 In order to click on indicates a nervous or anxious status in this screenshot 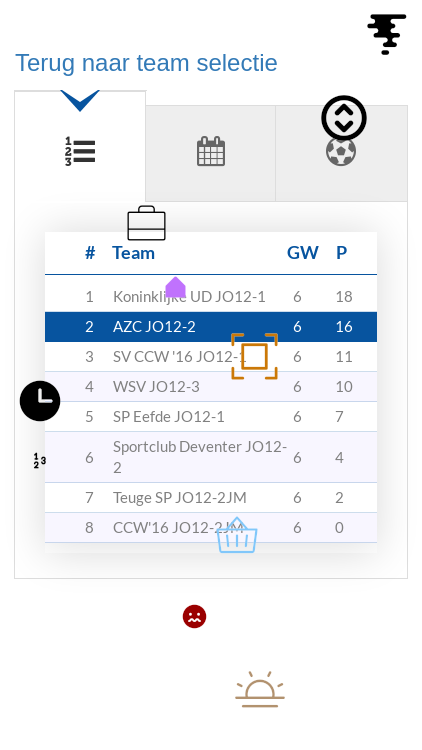, I will do `click(194, 616)`.